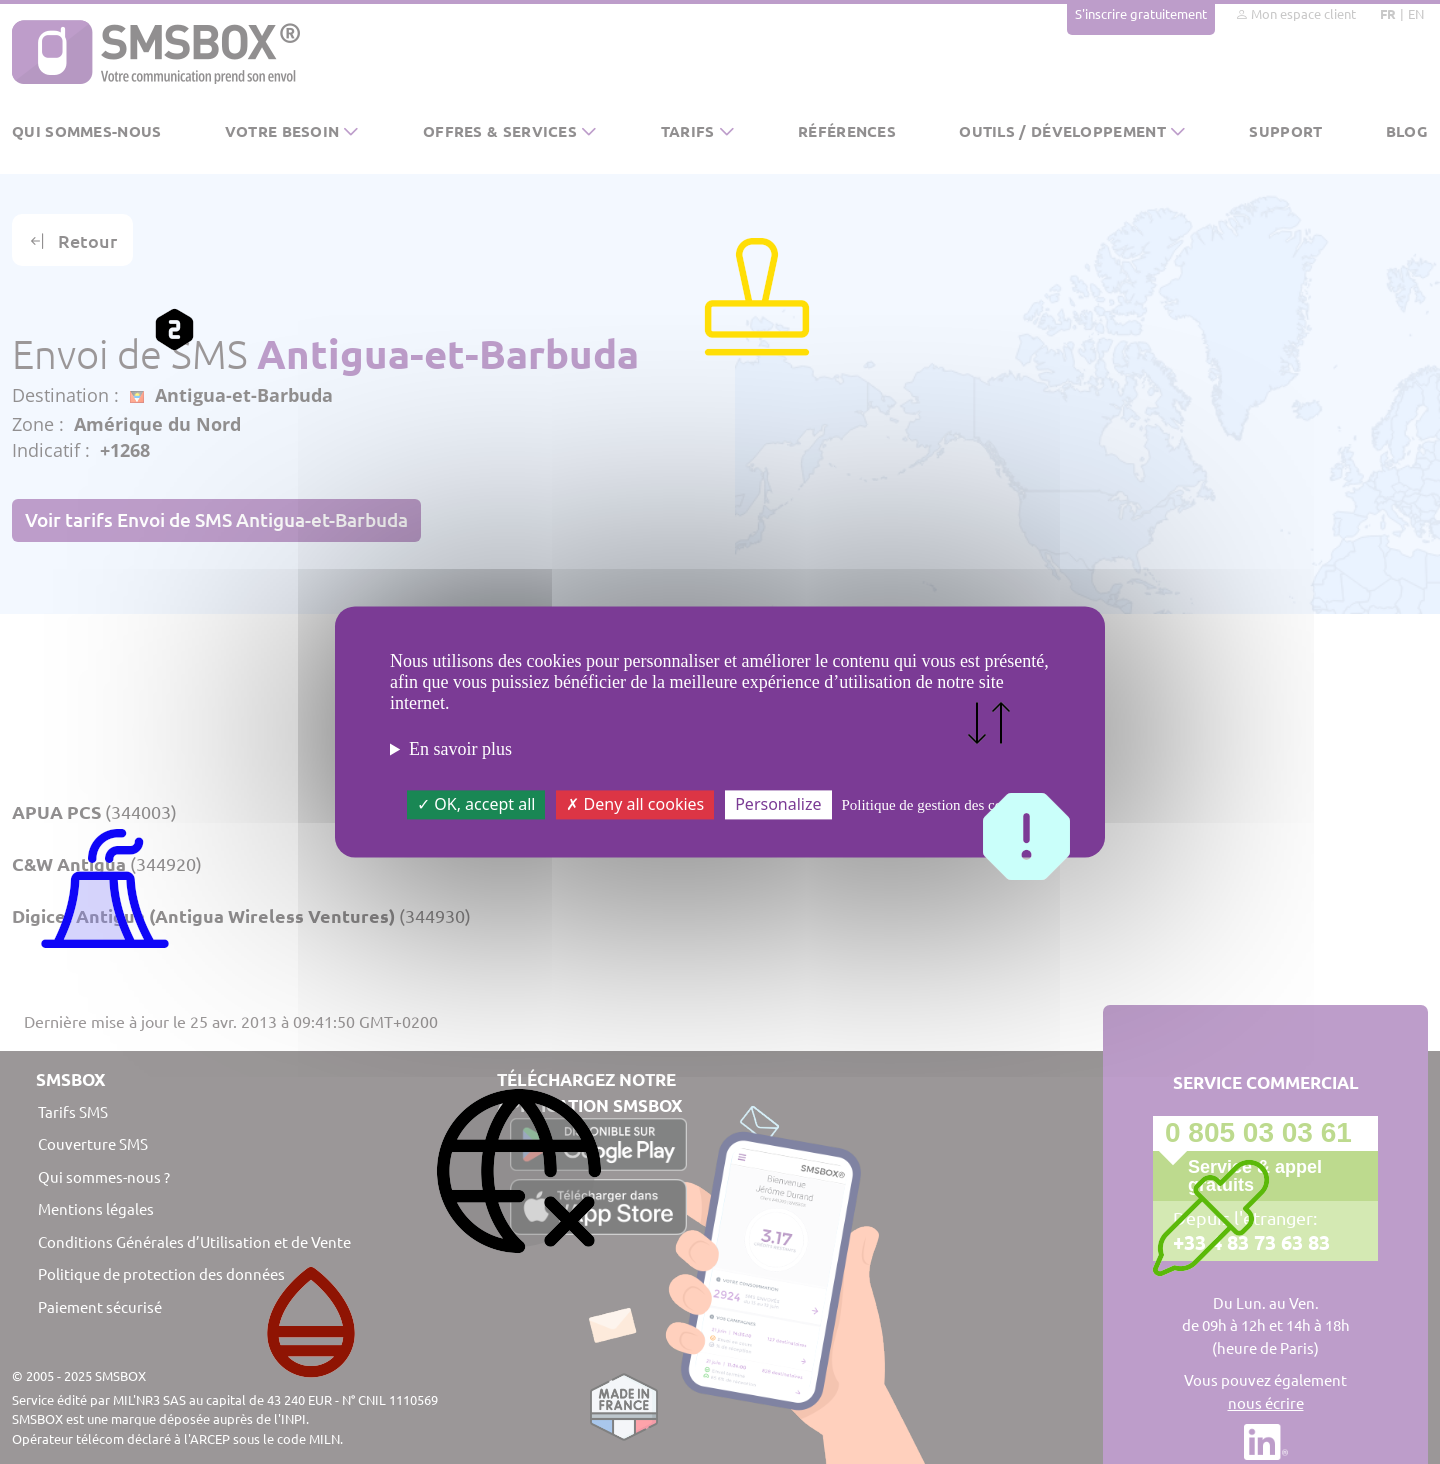  I want to click on step 2 in a multi-step process, so click(174, 329).